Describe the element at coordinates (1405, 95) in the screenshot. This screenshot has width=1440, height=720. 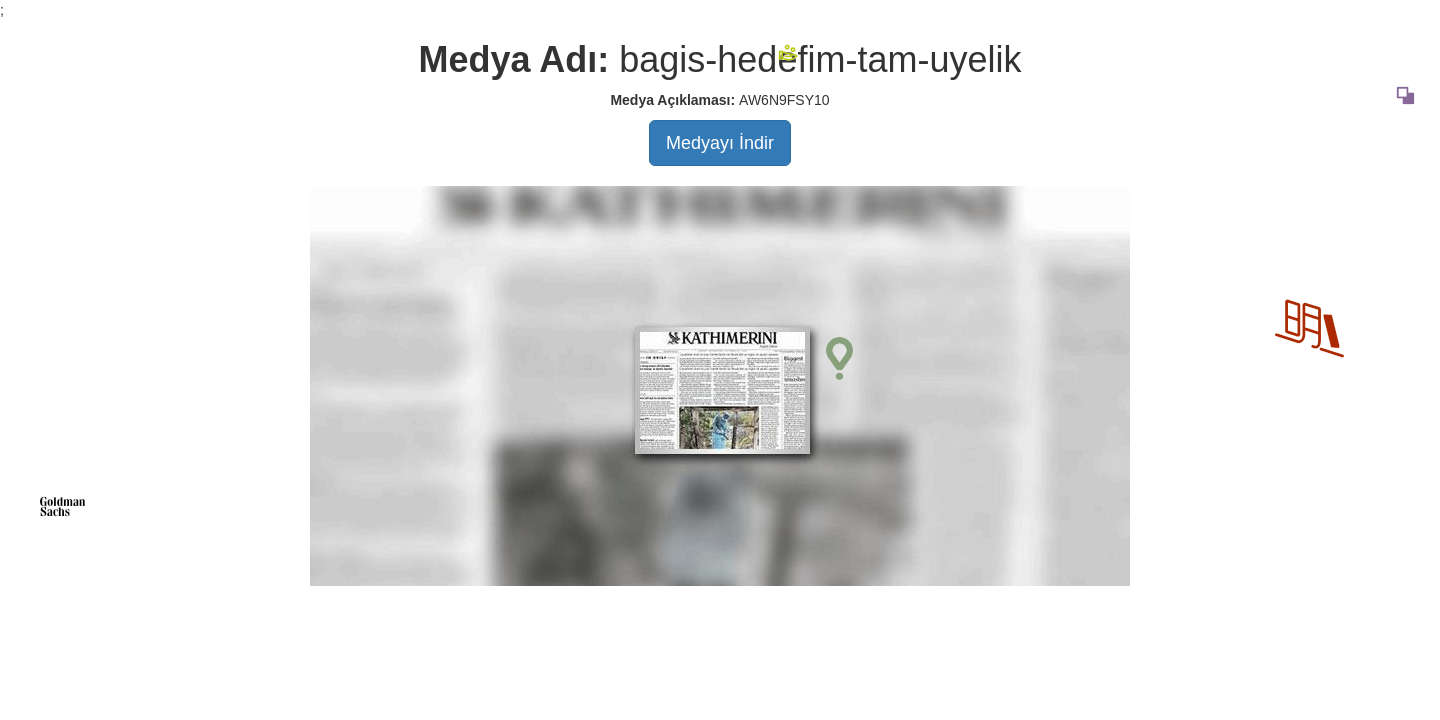
I see `bring selected object forward one layer` at that location.